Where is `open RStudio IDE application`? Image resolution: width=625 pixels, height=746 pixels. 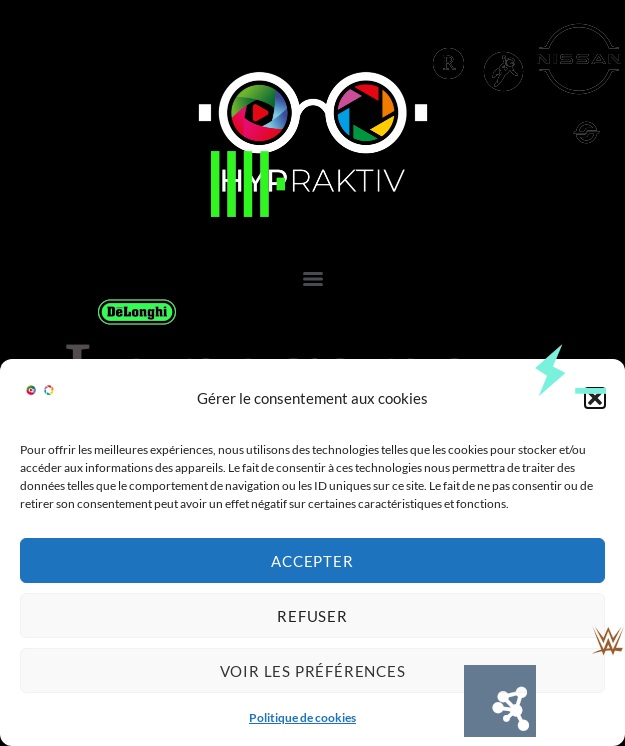
open RStudio IDE application is located at coordinates (448, 63).